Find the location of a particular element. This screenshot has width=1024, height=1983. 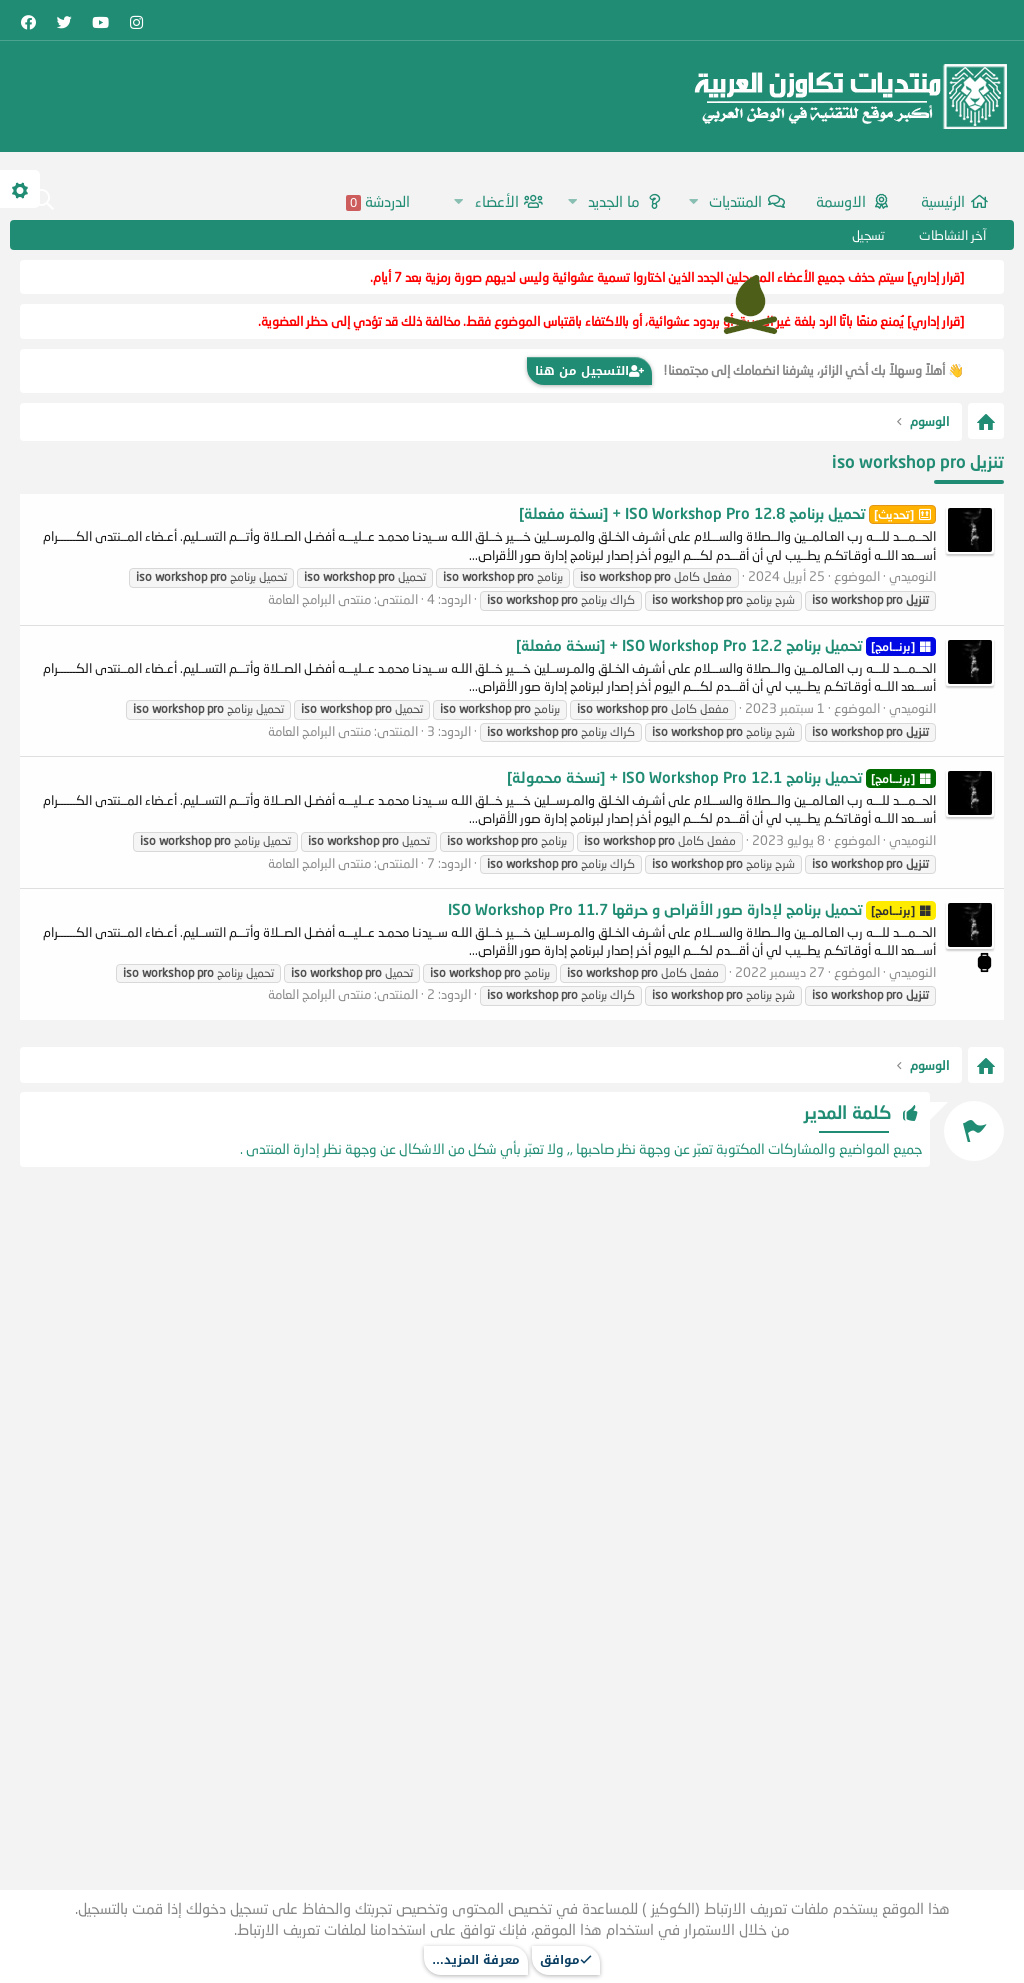

access smartwatch settings is located at coordinates (984, 962).